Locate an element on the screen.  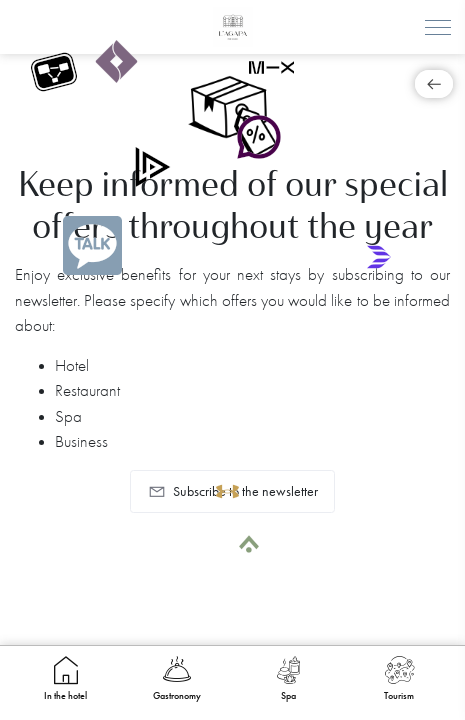
freedesktop.org project logo is located at coordinates (54, 72).